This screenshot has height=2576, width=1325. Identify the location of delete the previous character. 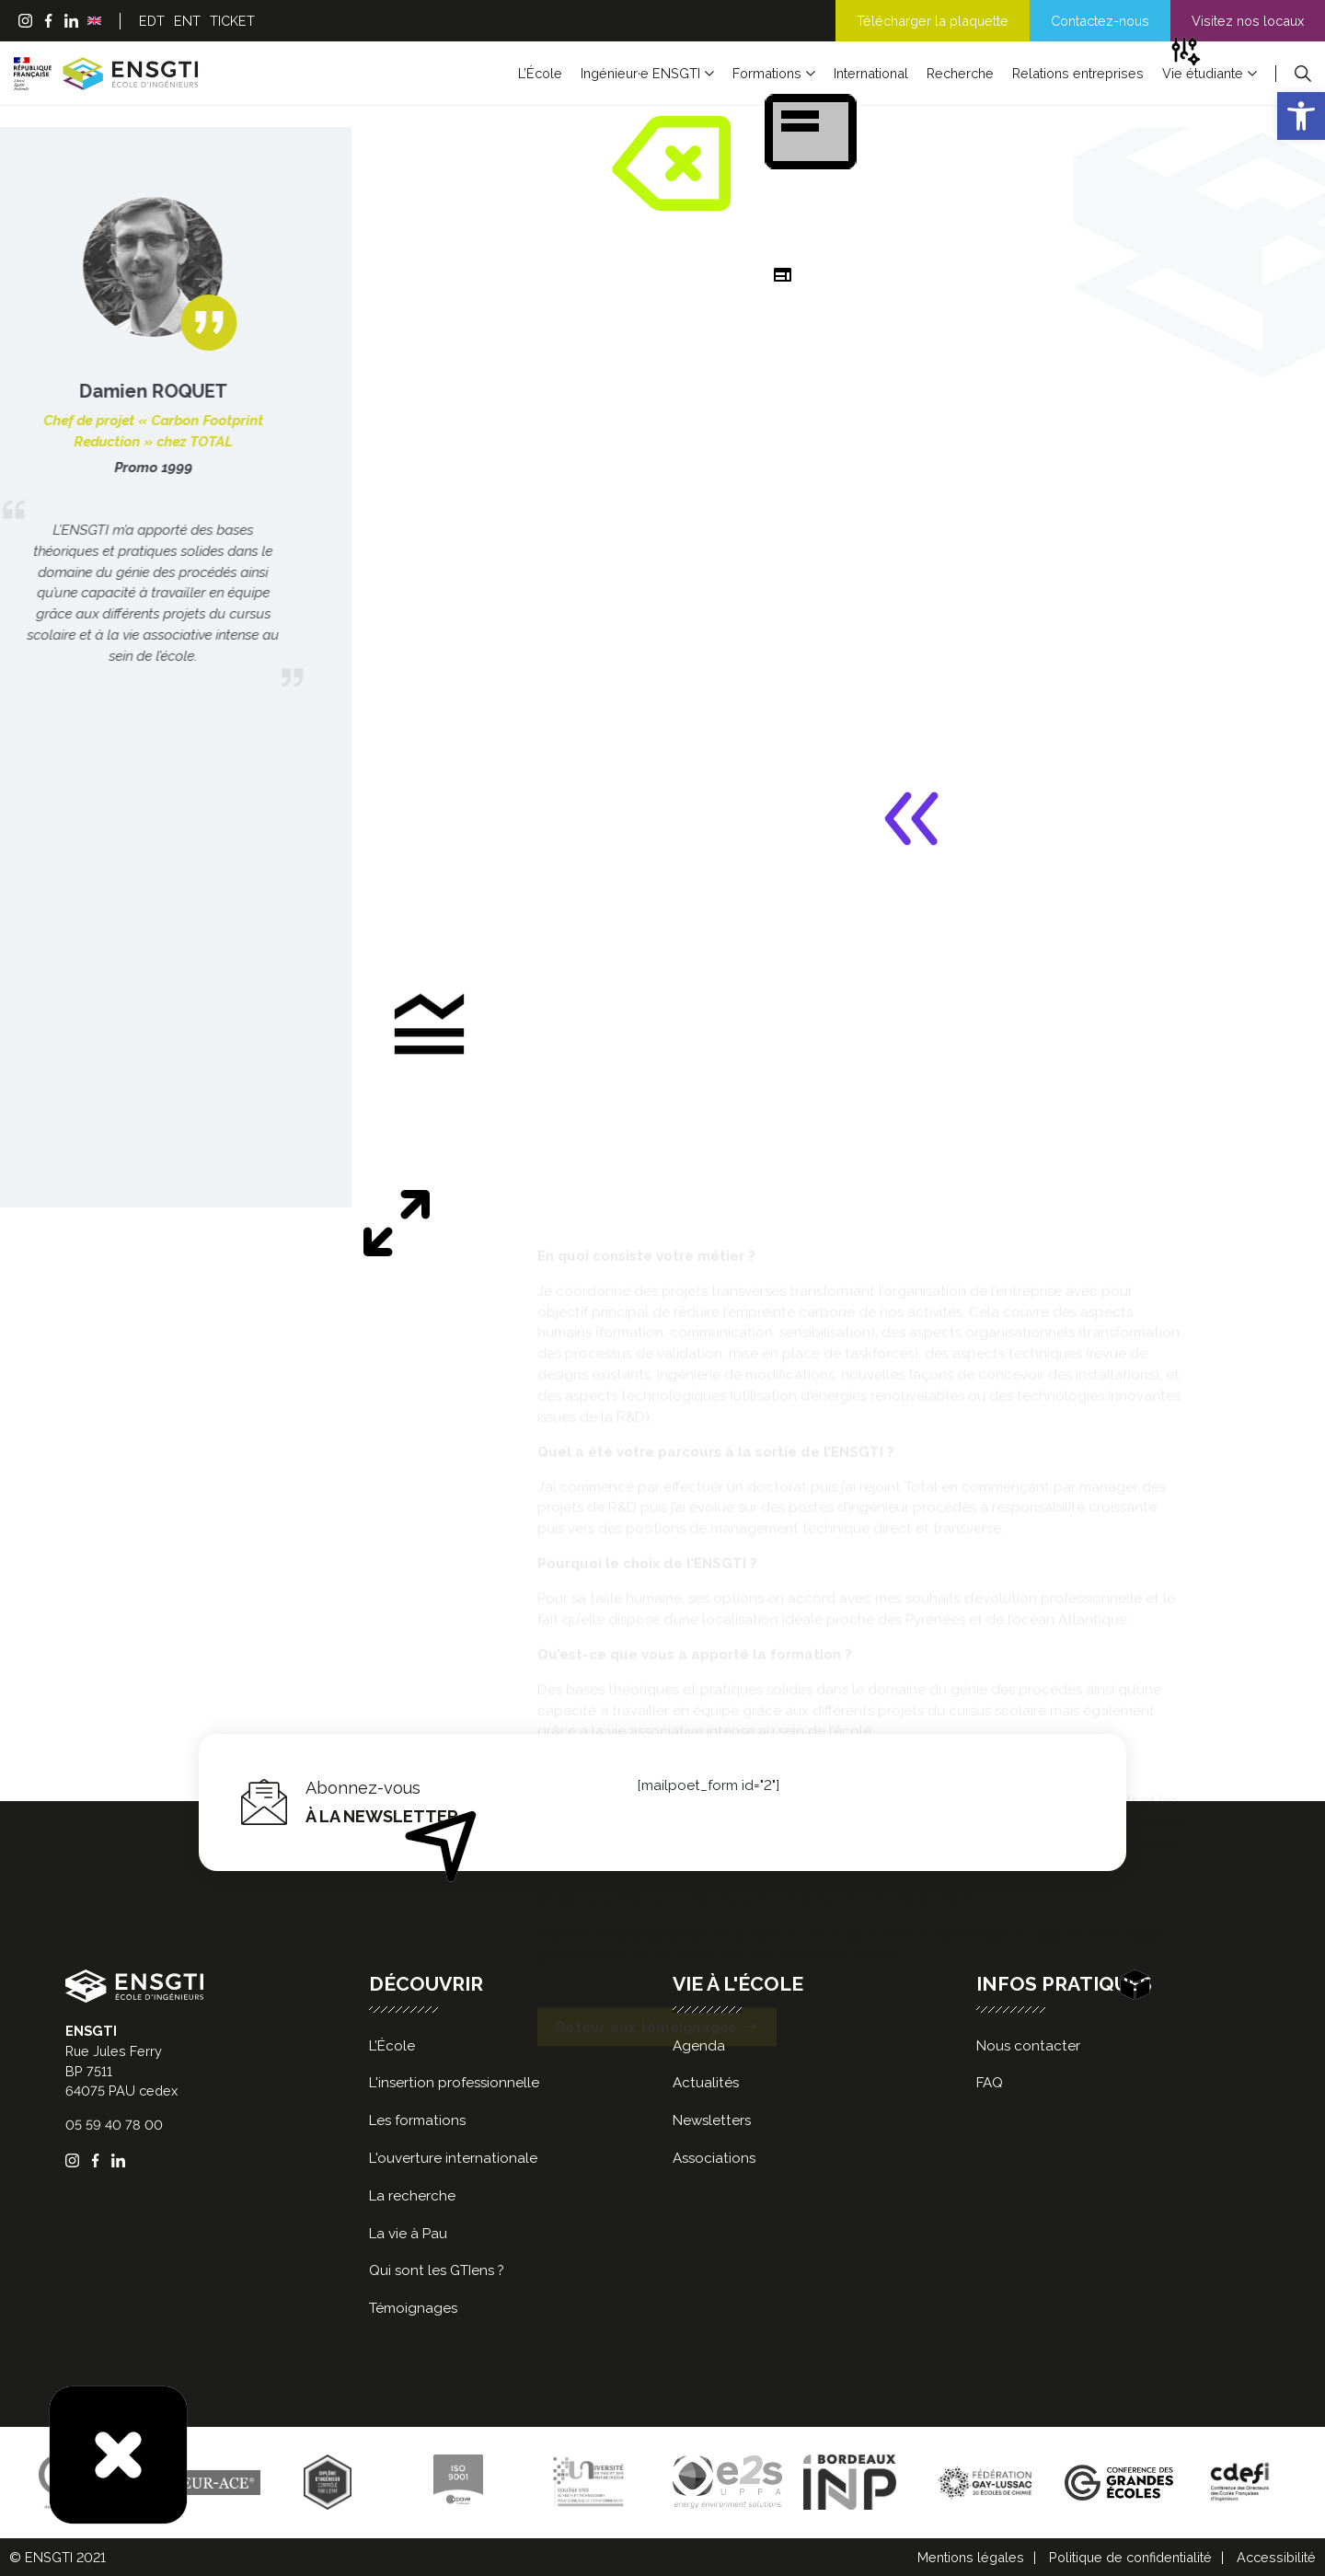
(671, 163).